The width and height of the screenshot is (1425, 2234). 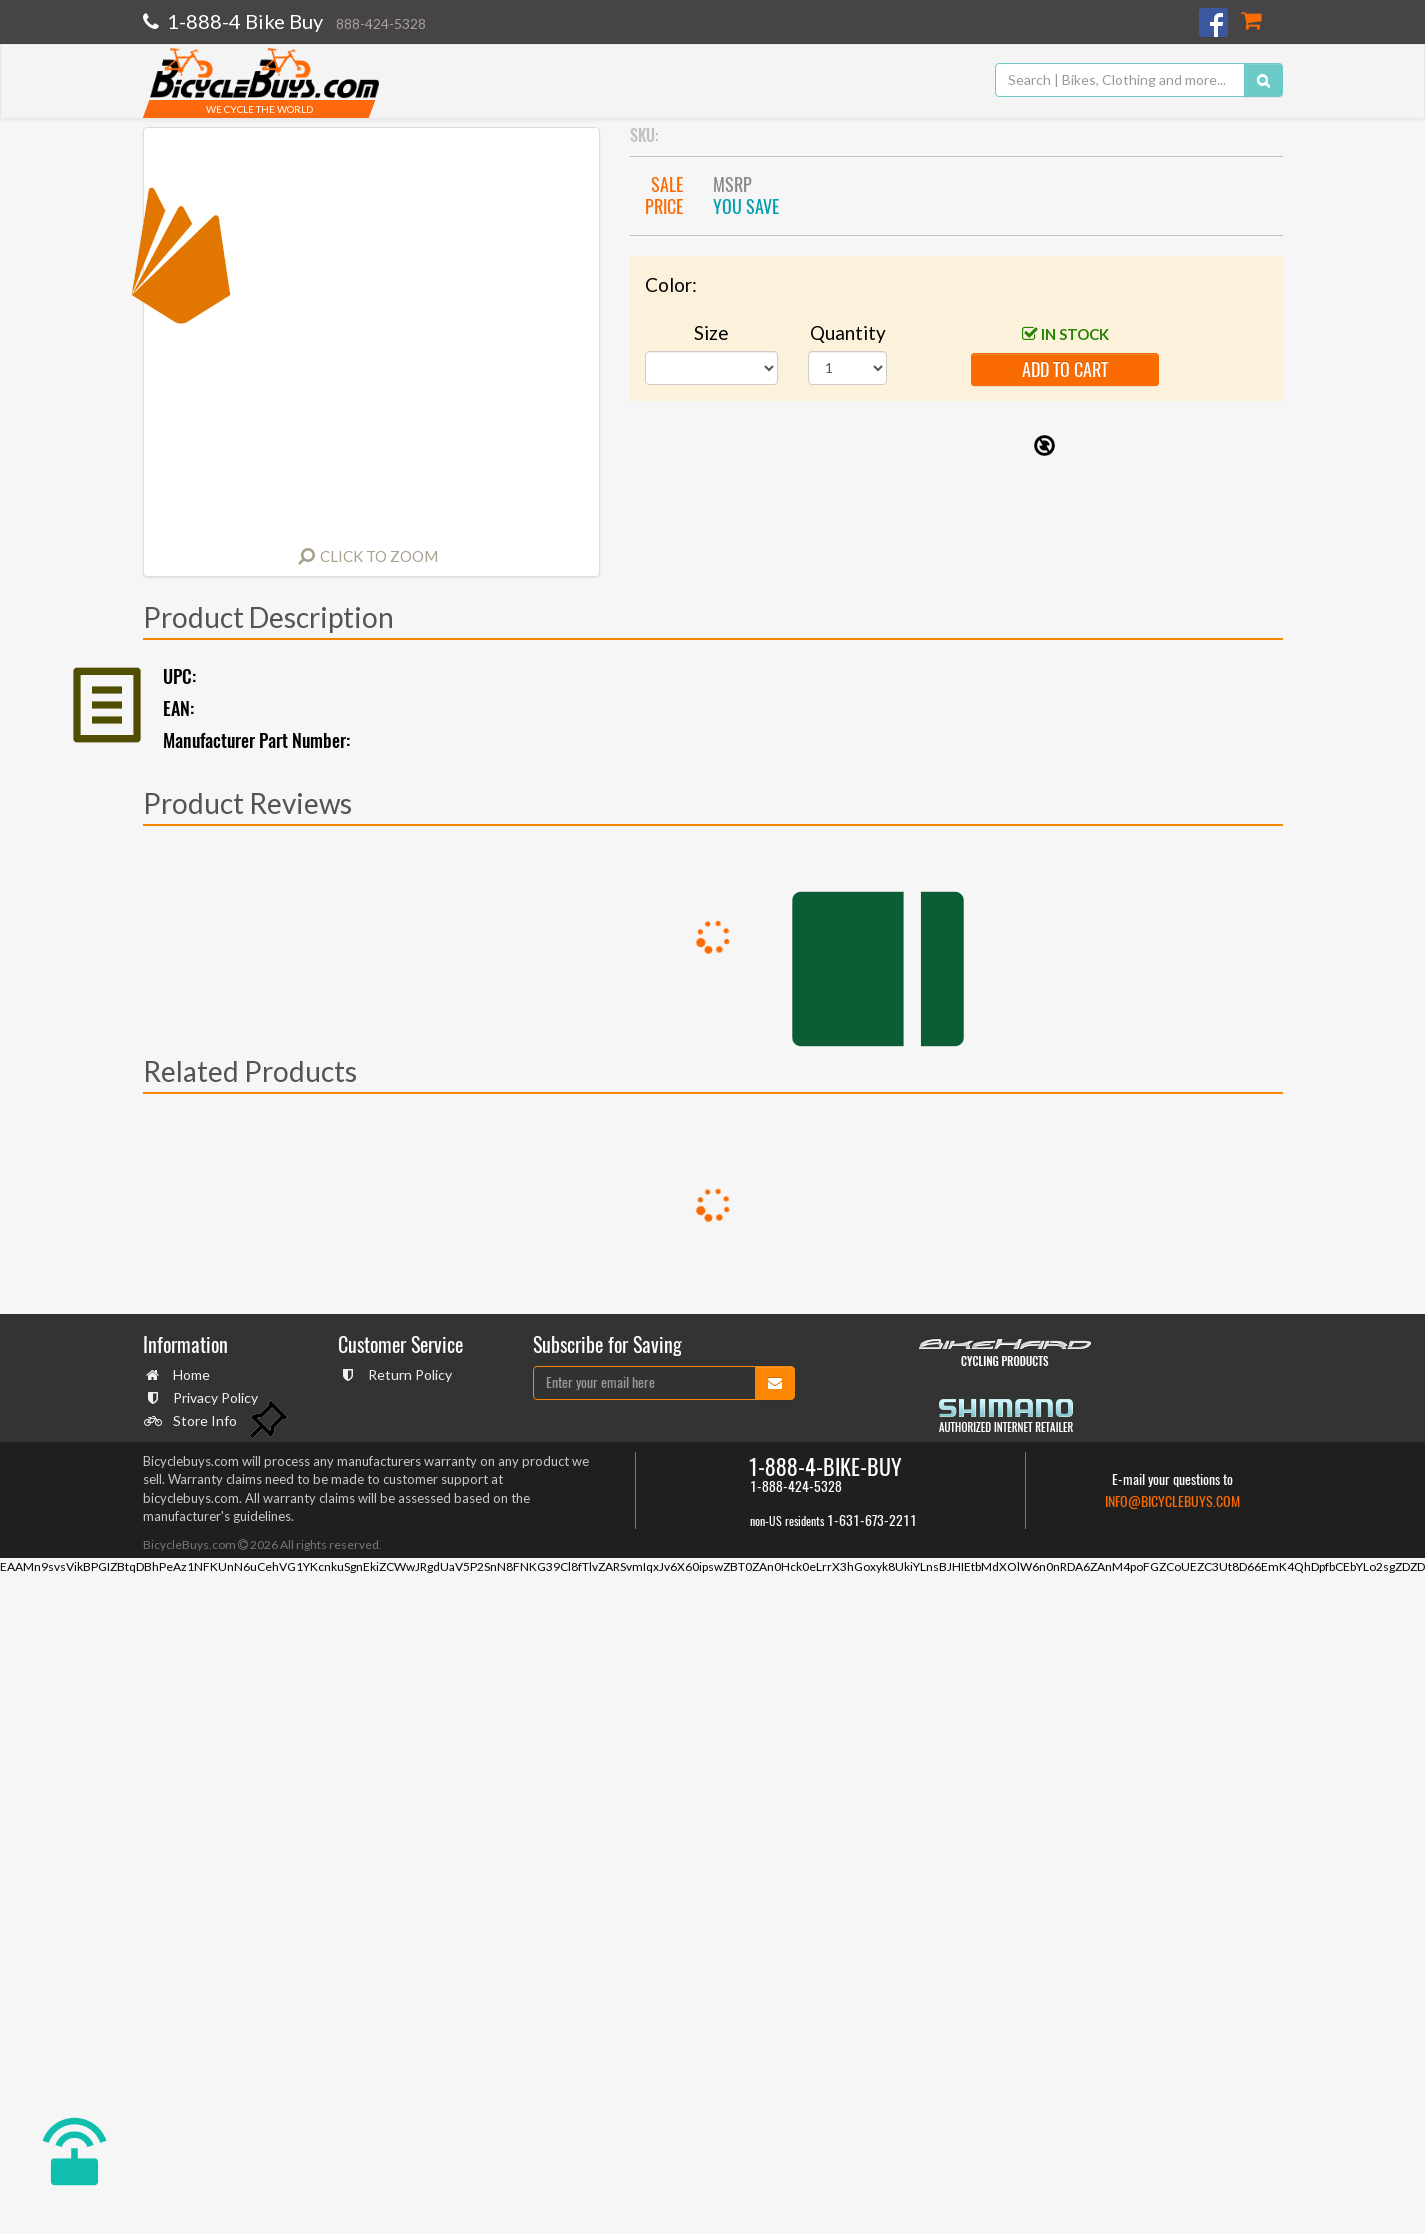 I want to click on Firebase platform logo, so click(x=181, y=255).